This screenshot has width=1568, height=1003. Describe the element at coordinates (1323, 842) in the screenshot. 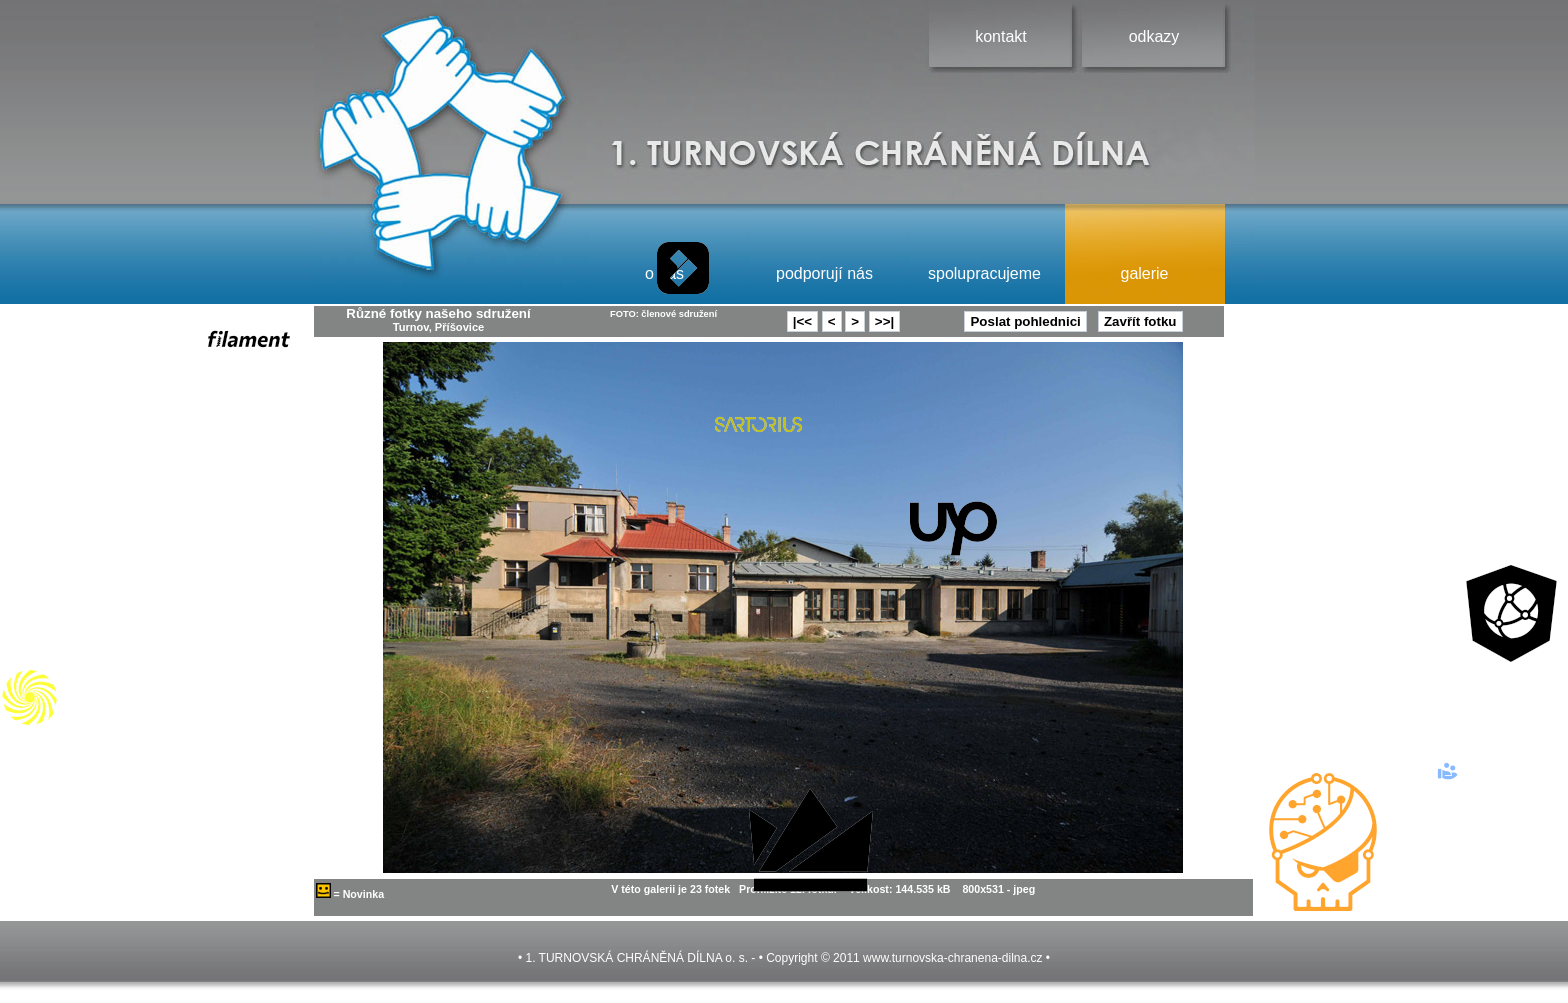

I see `visit the Root Me cybersecurity learning platform` at that location.